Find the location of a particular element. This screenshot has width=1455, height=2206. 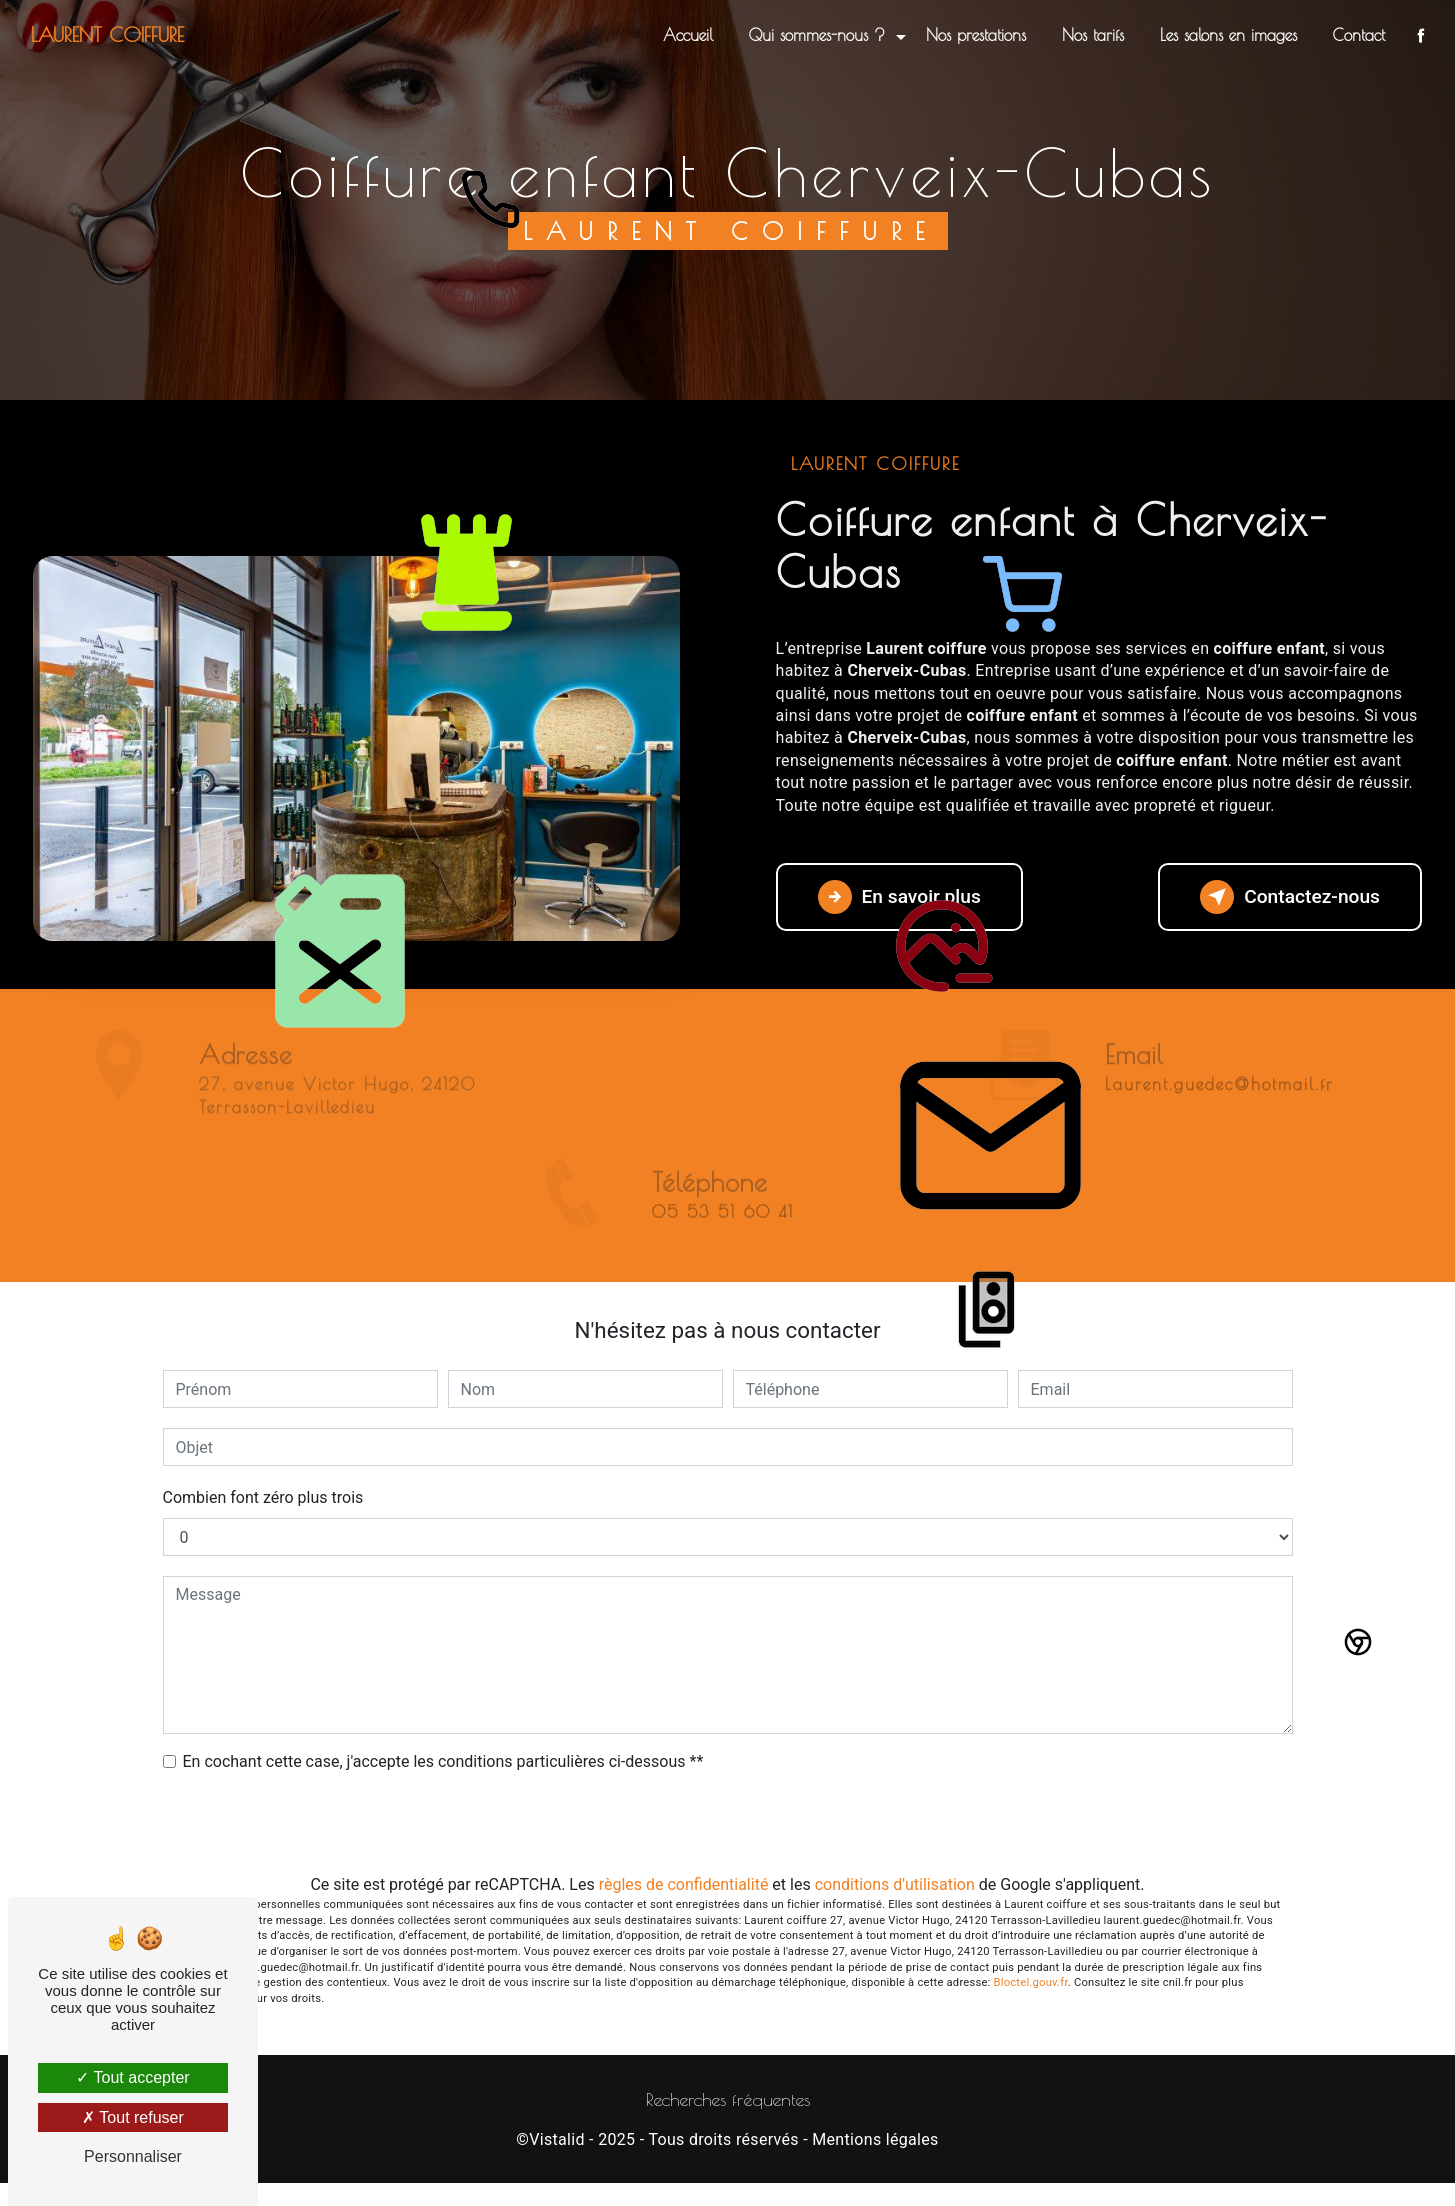

open link in Google Chrome is located at coordinates (1358, 1642).